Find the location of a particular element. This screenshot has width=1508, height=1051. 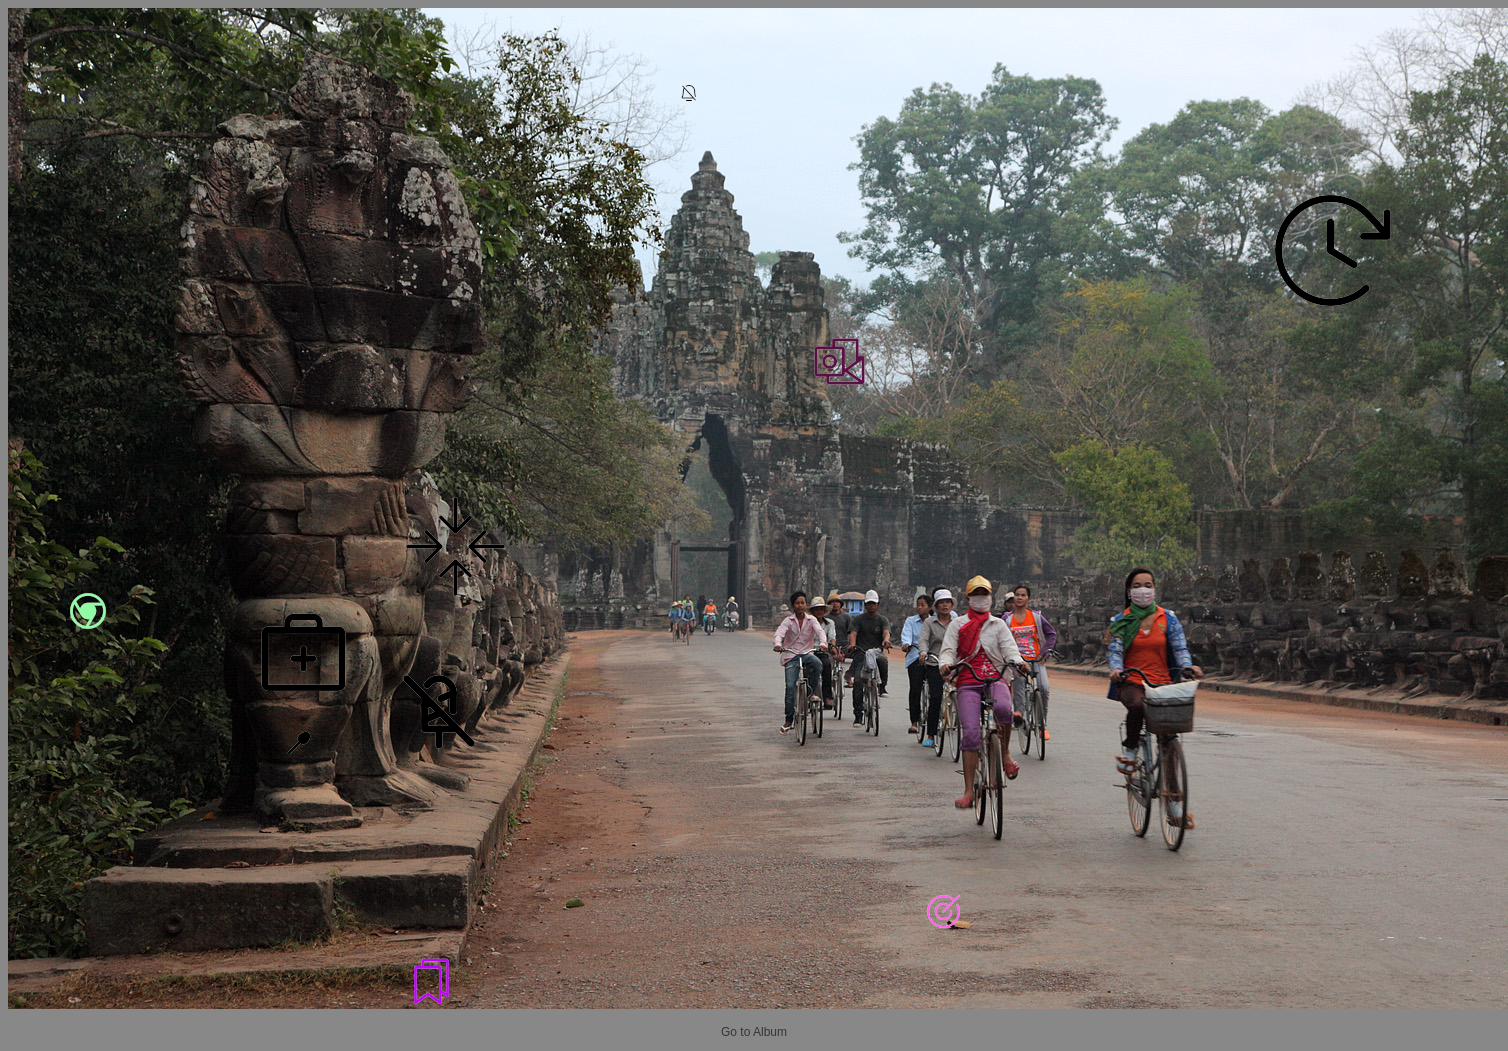

open Google Chrome browser is located at coordinates (88, 611).